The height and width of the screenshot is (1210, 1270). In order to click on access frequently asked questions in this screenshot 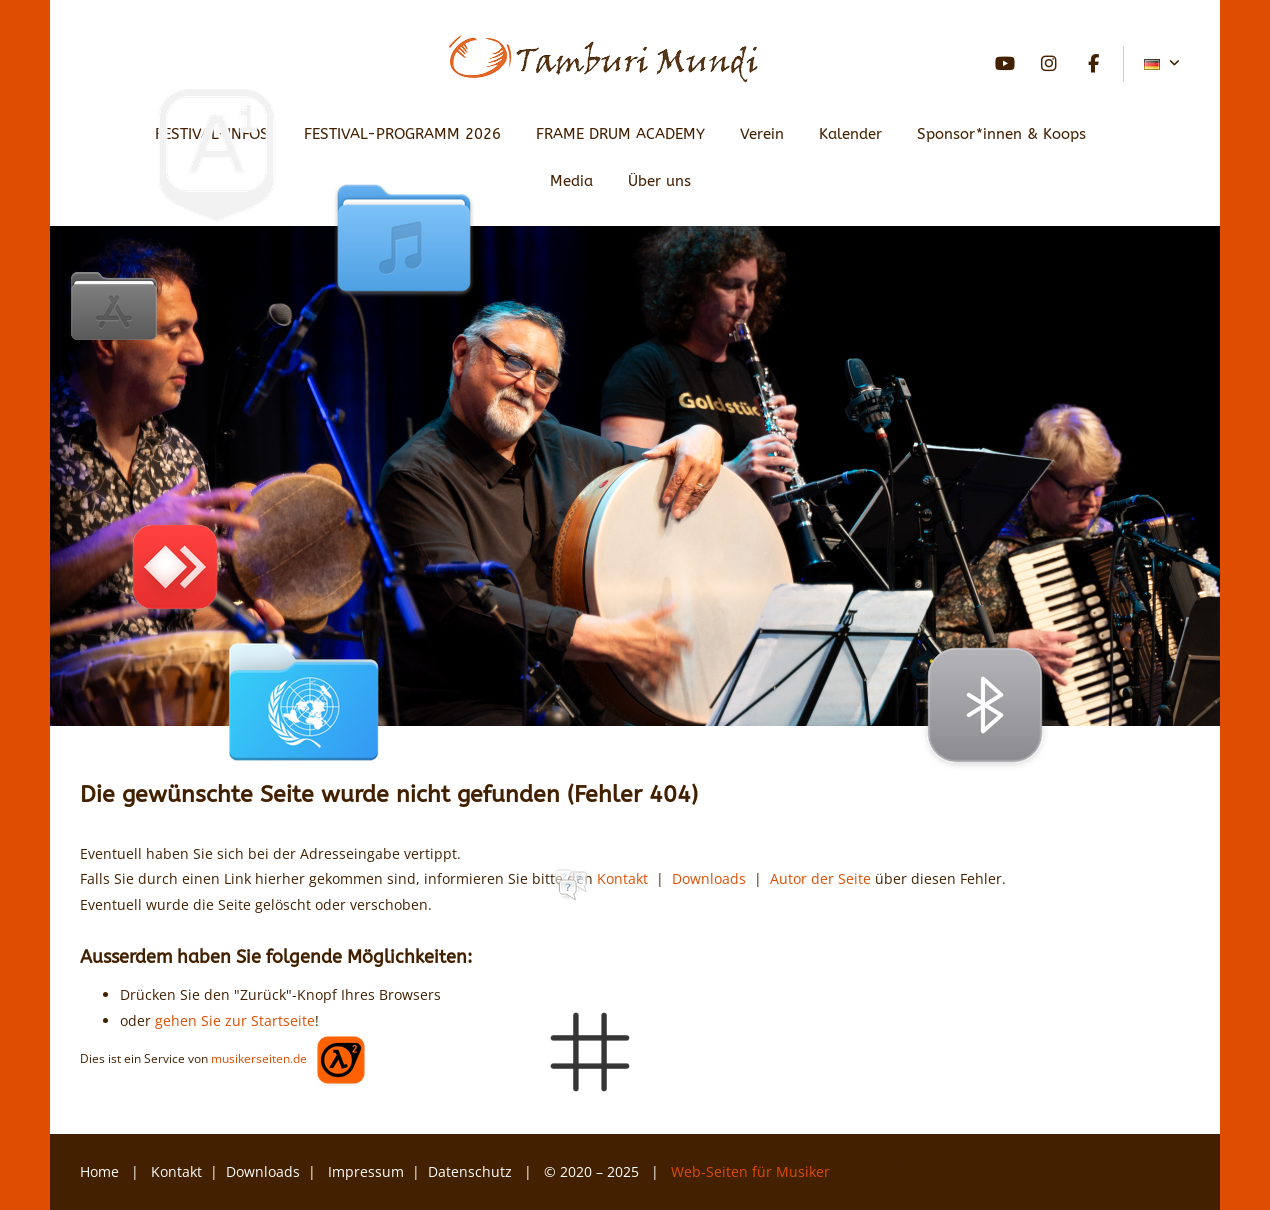, I will do `click(571, 885)`.